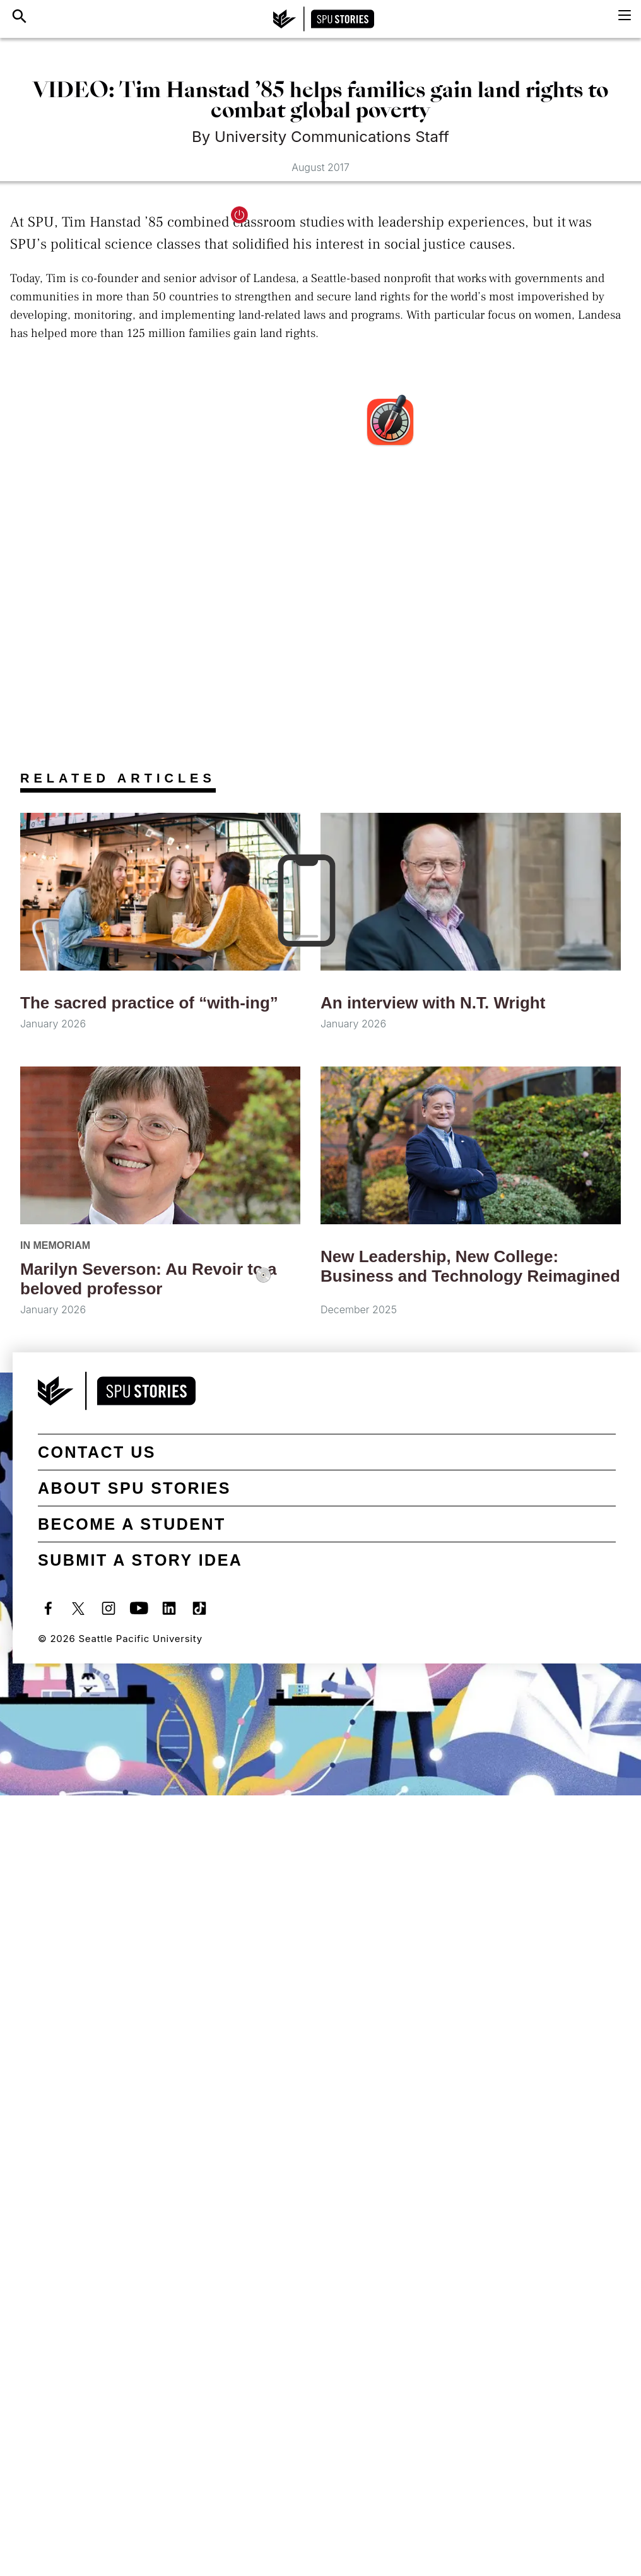 The width and height of the screenshot is (641, 2576). What do you see at coordinates (390, 422) in the screenshot?
I see `open digital color meter utility` at bounding box center [390, 422].